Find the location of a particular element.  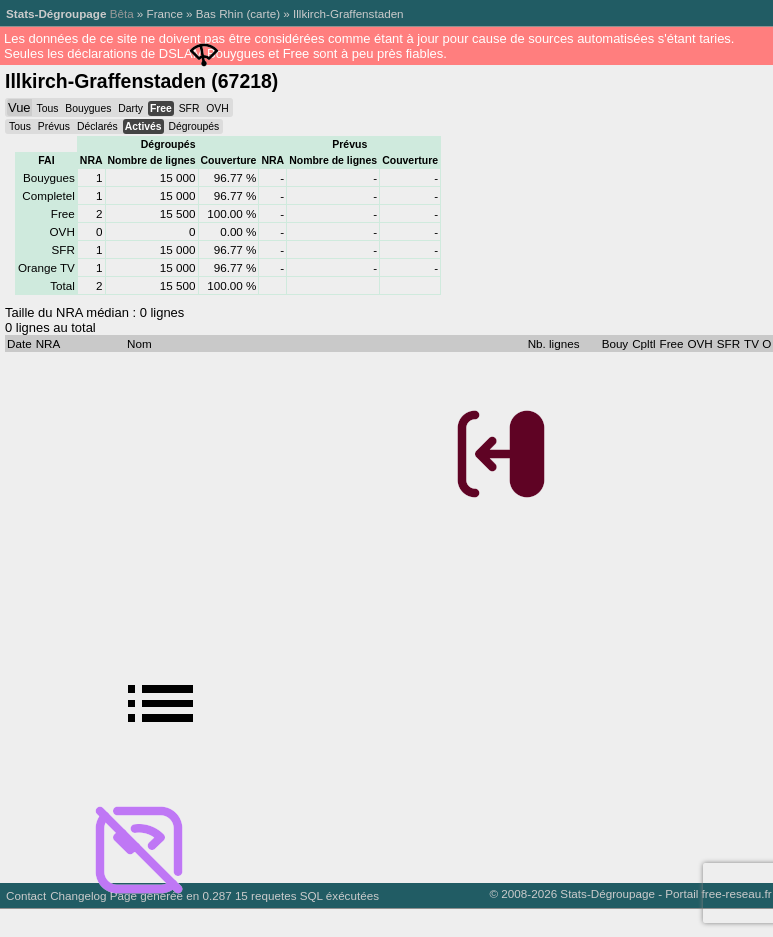

move element to the left is located at coordinates (501, 454).